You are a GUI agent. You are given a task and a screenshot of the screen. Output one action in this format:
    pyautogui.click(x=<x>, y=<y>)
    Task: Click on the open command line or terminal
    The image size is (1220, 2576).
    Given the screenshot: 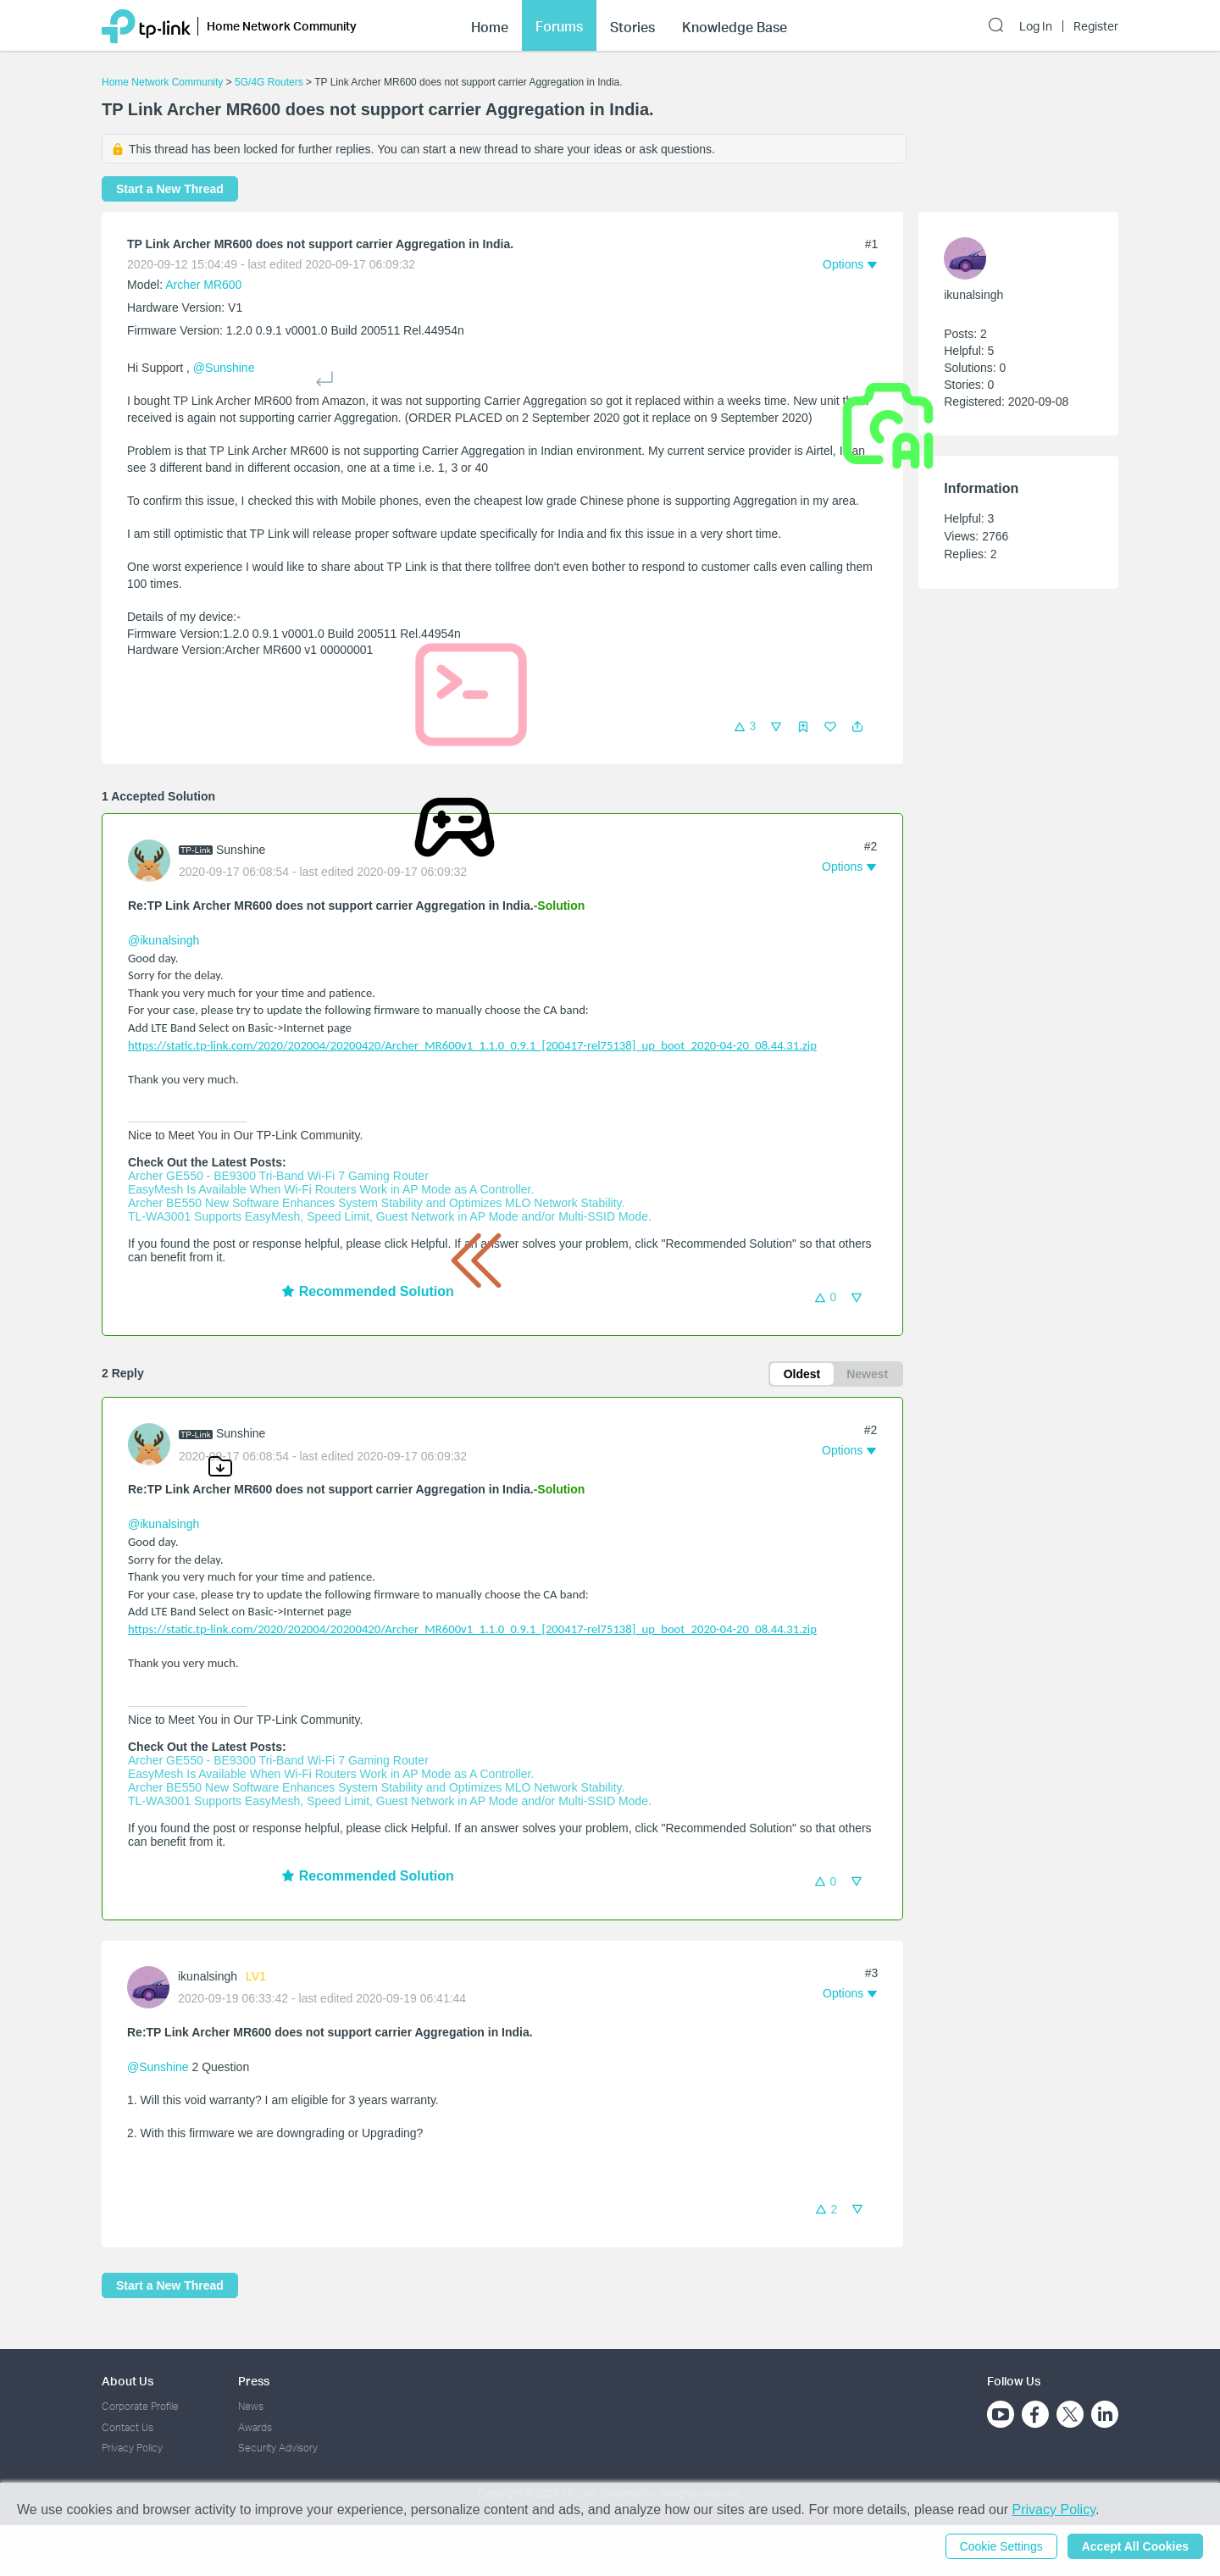 What is the action you would take?
    pyautogui.click(x=471, y=695)
    